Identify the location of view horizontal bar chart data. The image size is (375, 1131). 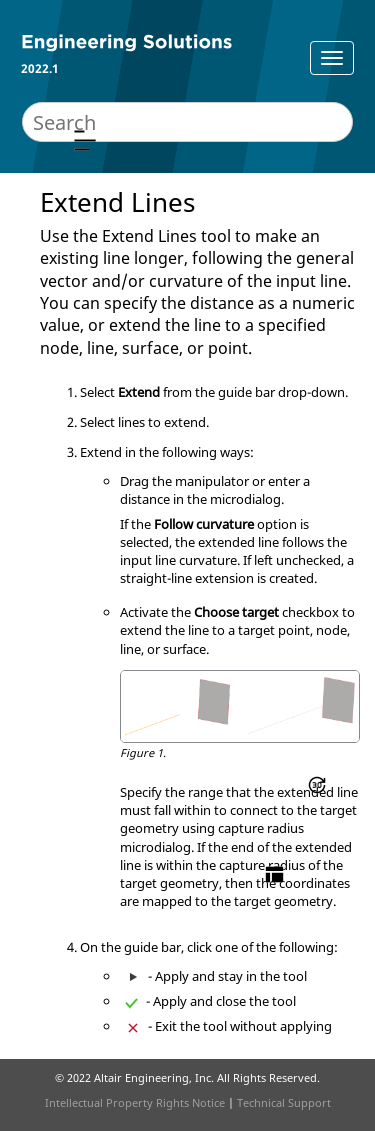
(84, 140).